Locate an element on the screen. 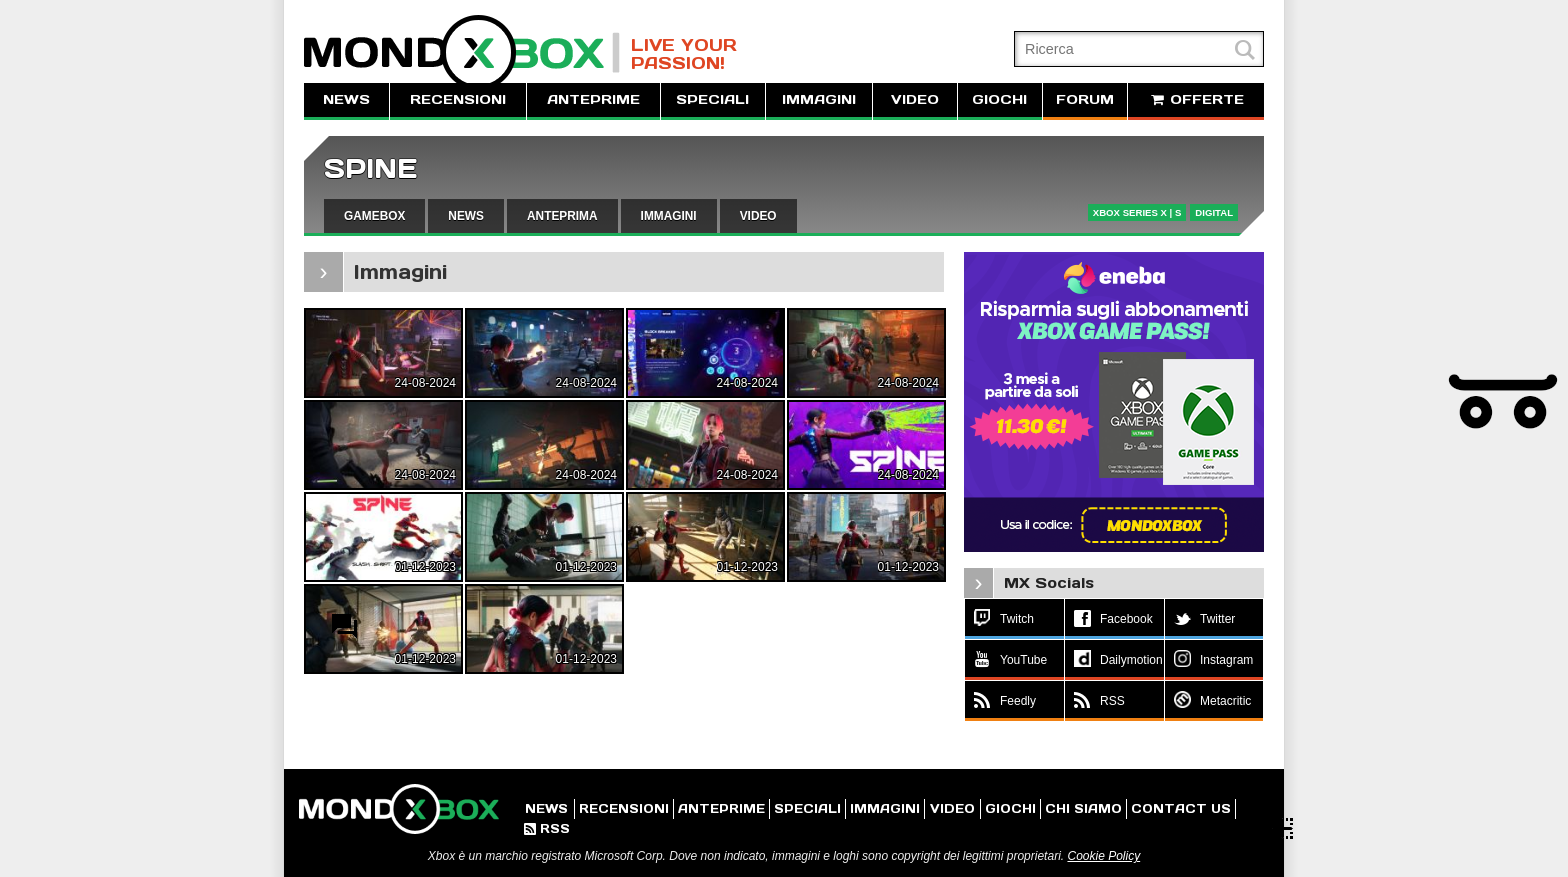 This screenshot has height=877, width=1568. open chat or messaging is located at coordinates (345, 627).